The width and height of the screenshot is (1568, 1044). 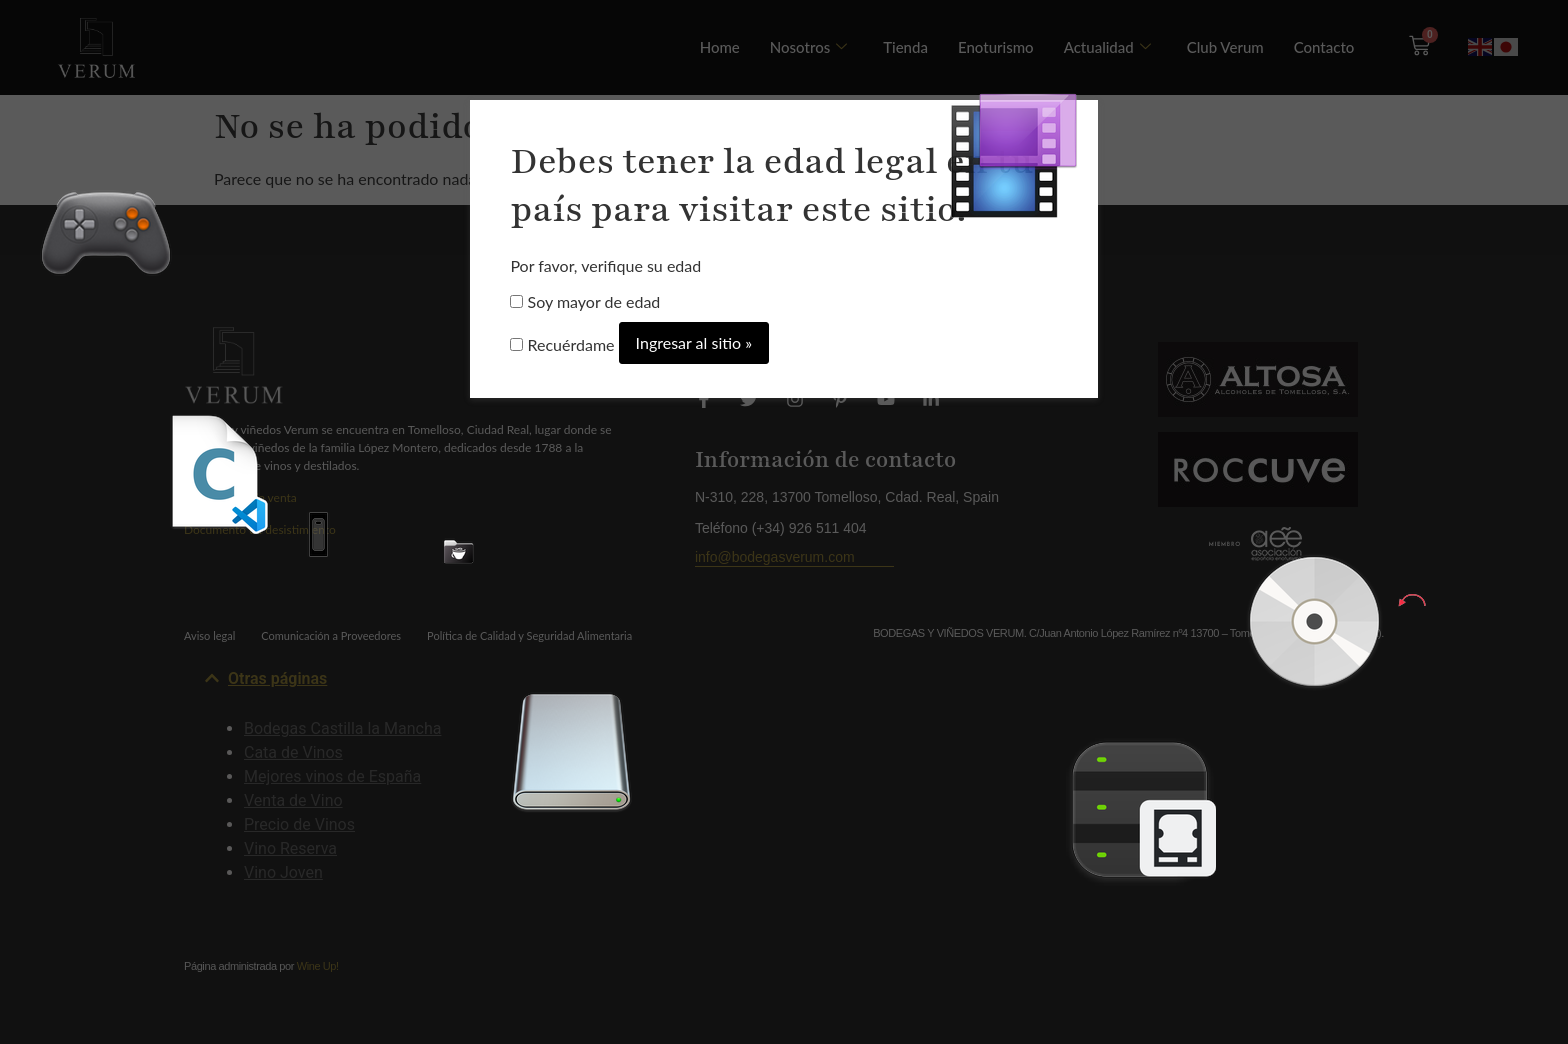 What do you see at coordinates (1141, 812) in the screenshot?
I see `configure iSCSI storage network settings` at bounding box center [1141, 812].